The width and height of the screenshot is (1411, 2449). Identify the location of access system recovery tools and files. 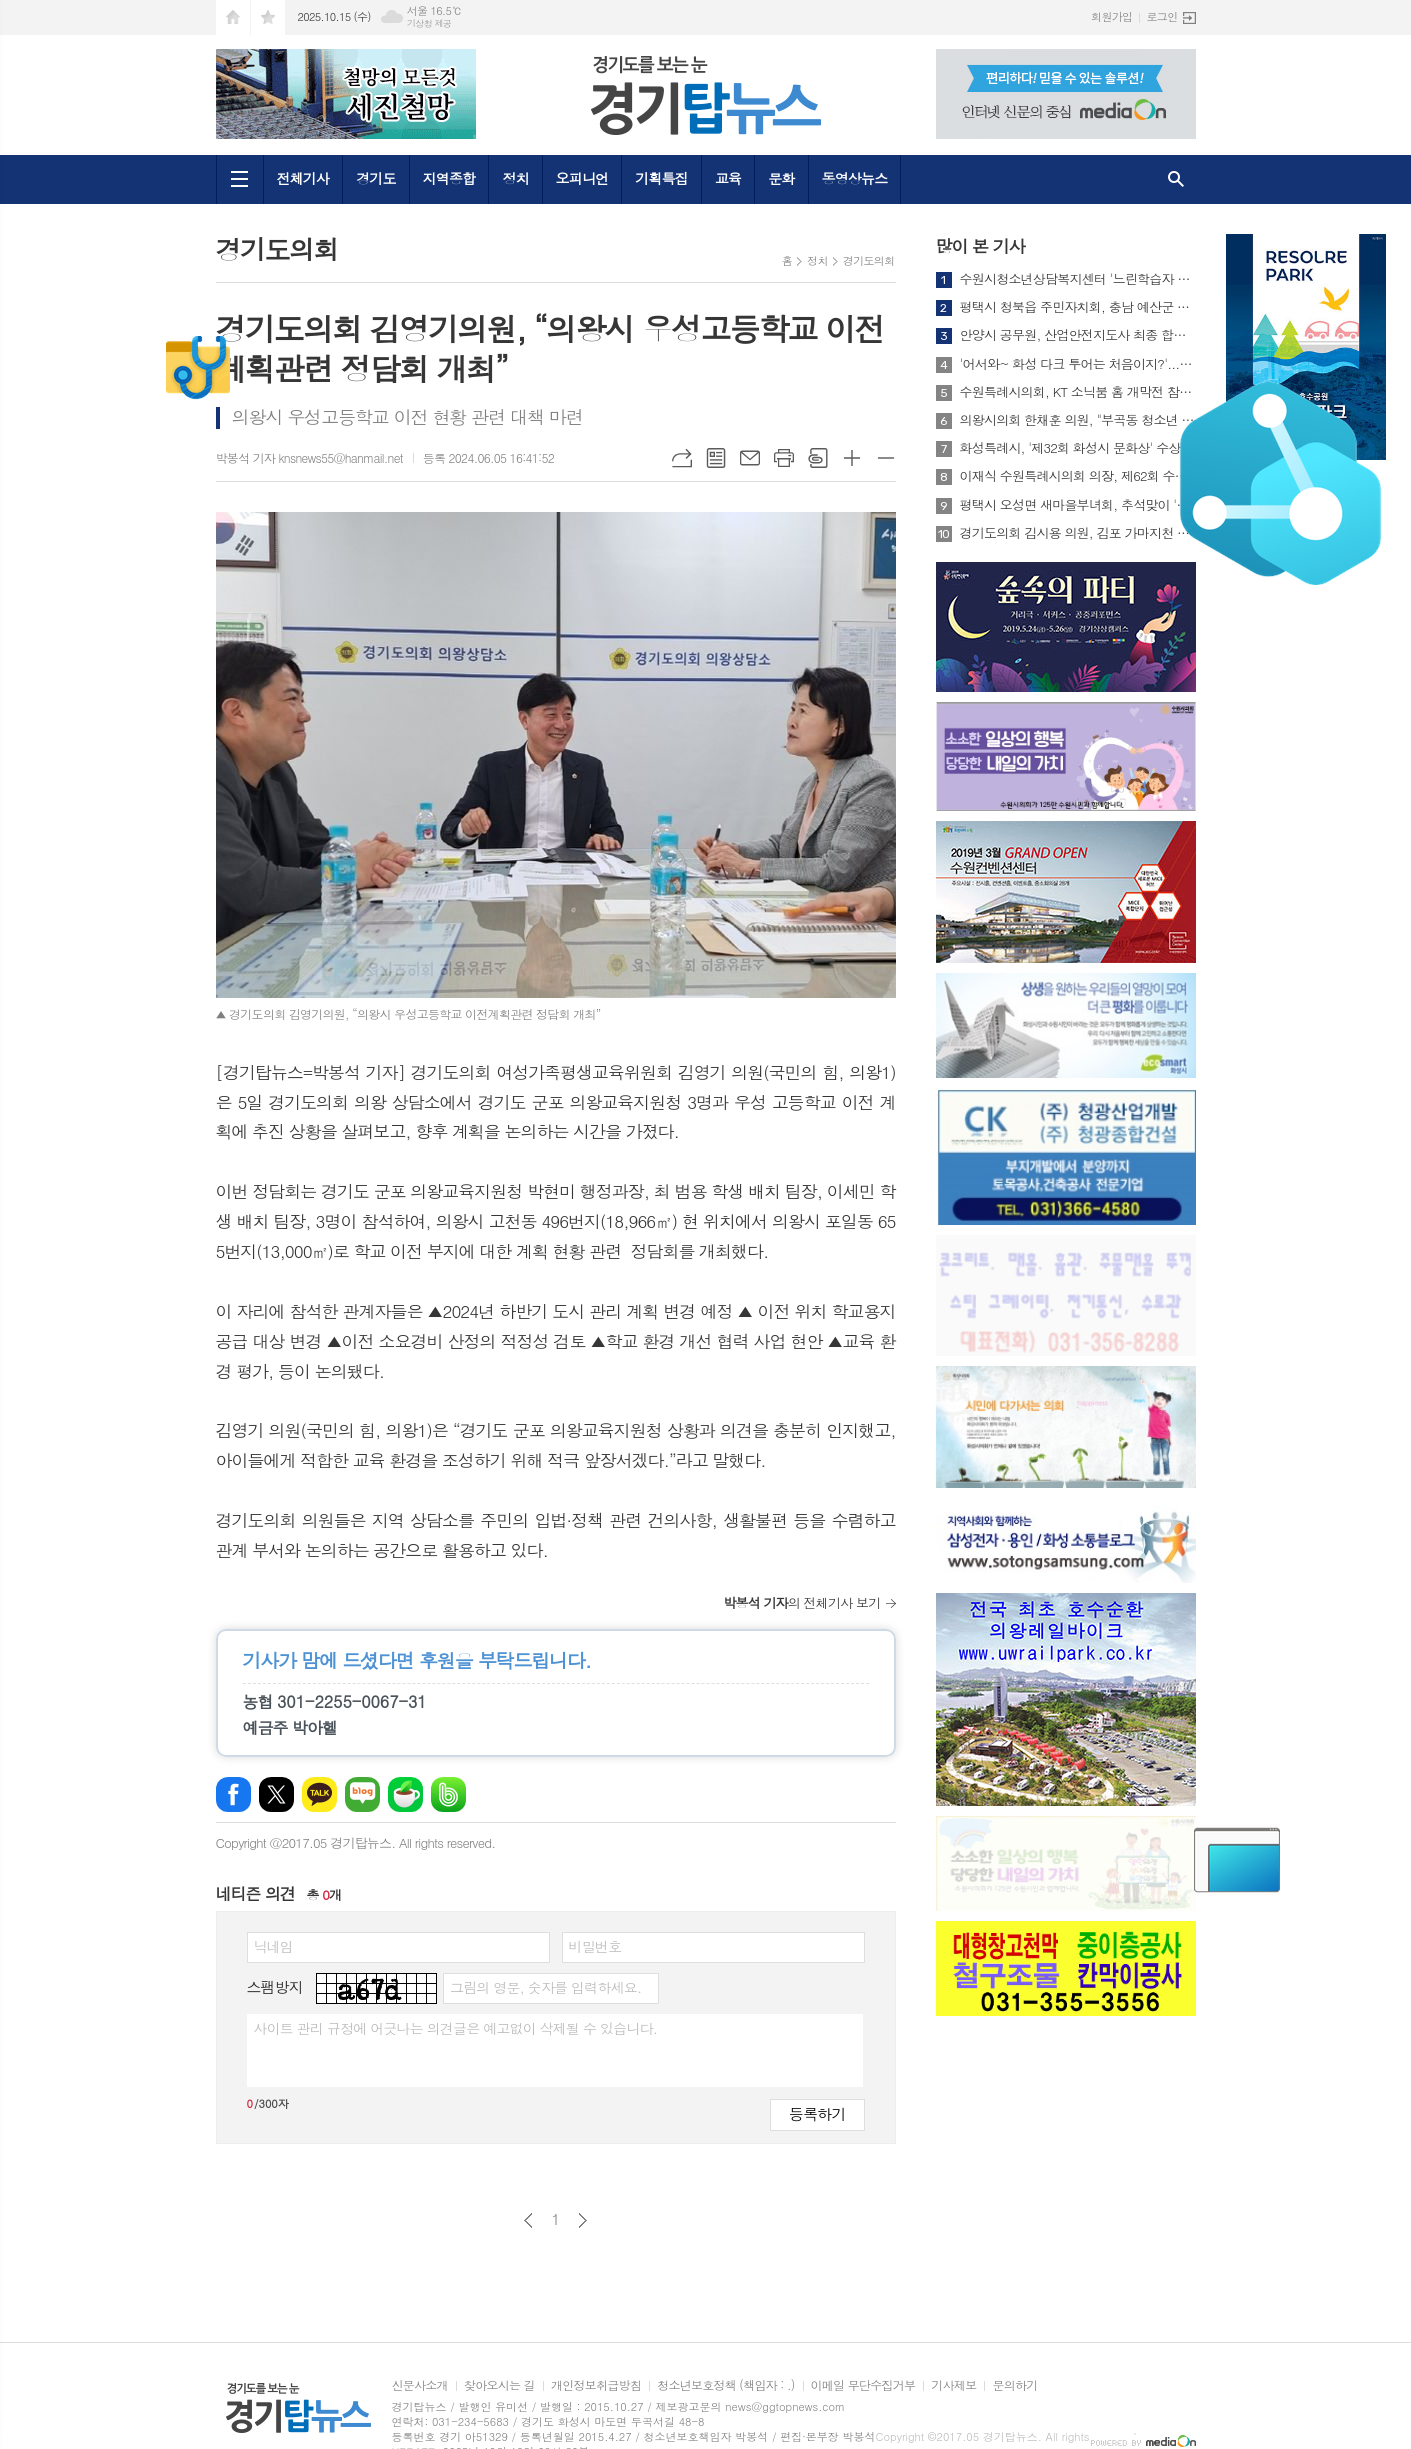
(198, 368).